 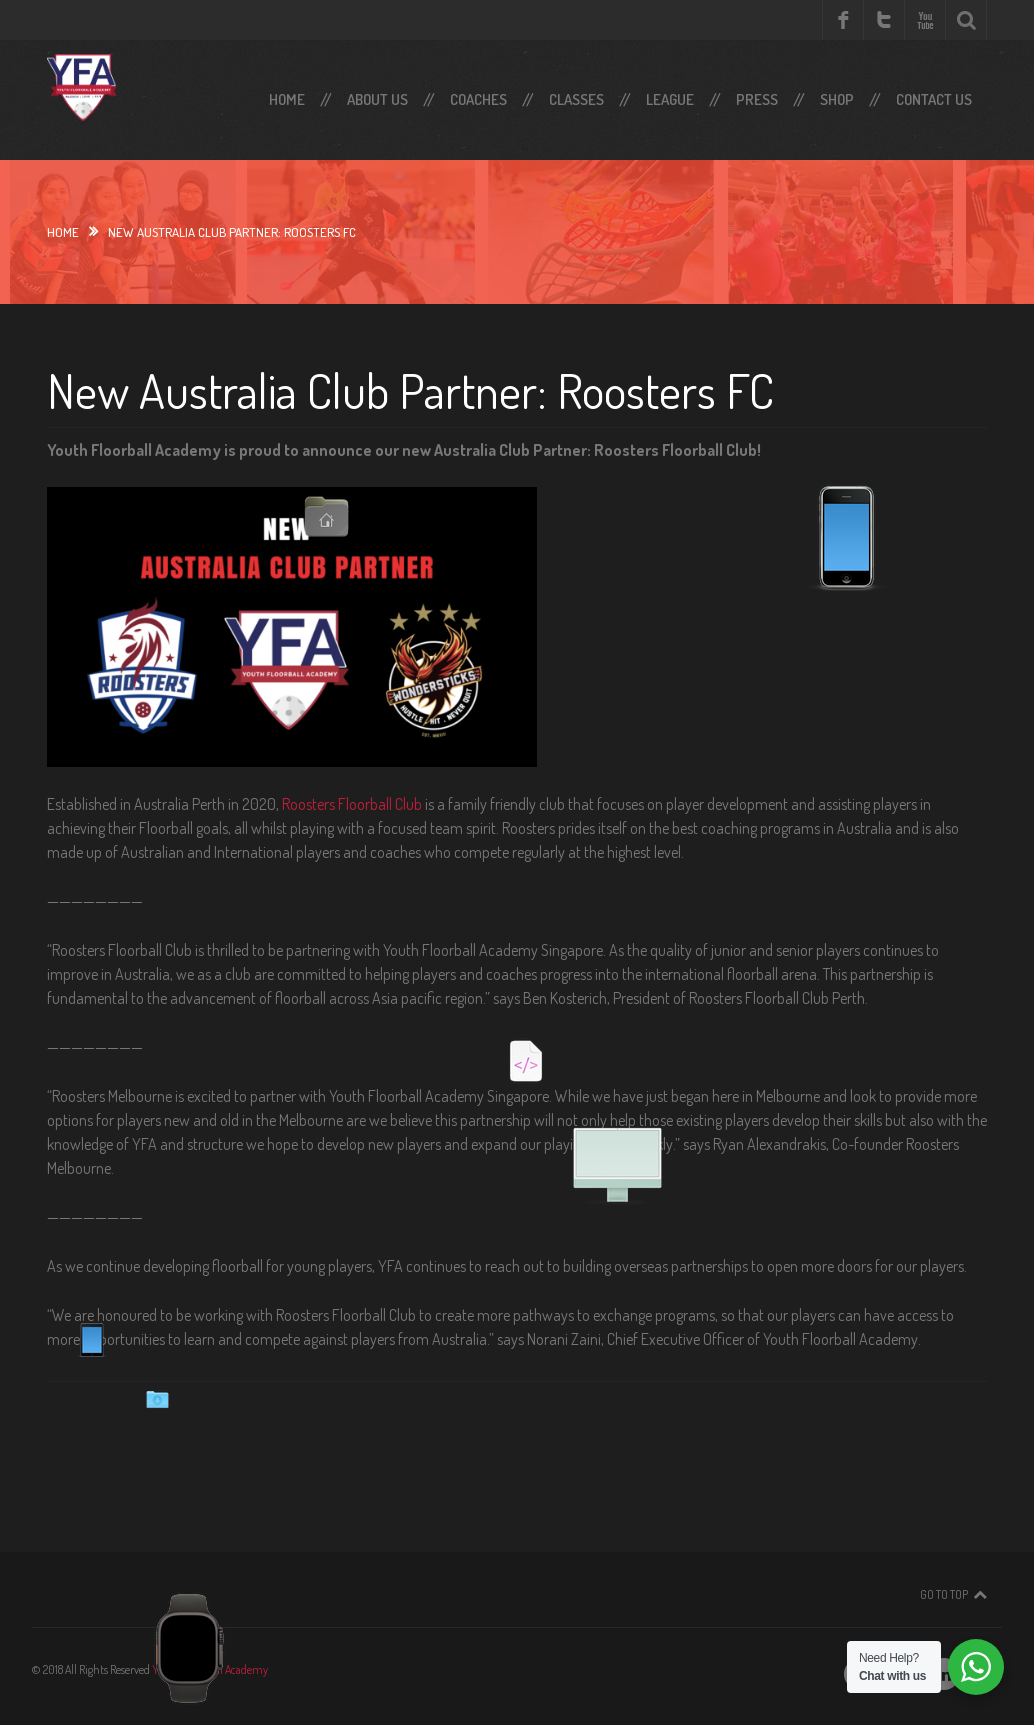 What do you see at coordinates (846, 537) in the screenshot?
I see `indicates a connected iPhone device` at bounding box center [846, 537].